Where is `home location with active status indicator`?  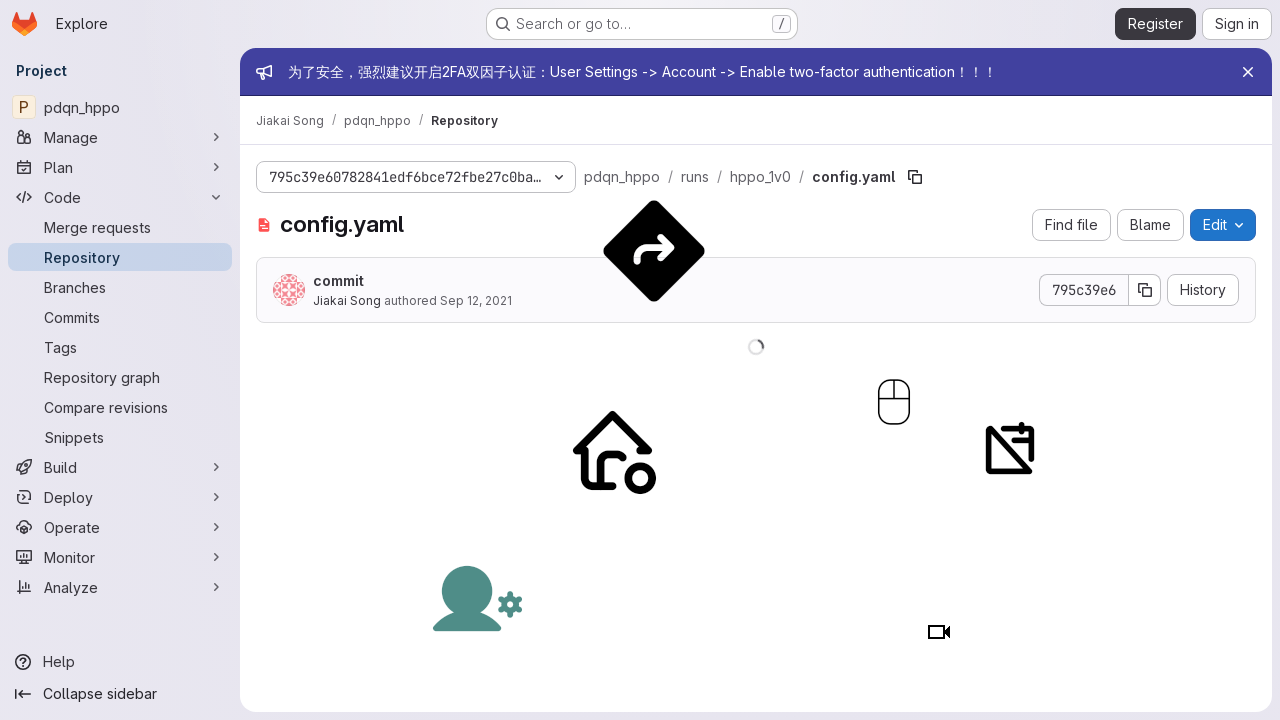 home location with active status indicator is located at coordinates (612, 450).